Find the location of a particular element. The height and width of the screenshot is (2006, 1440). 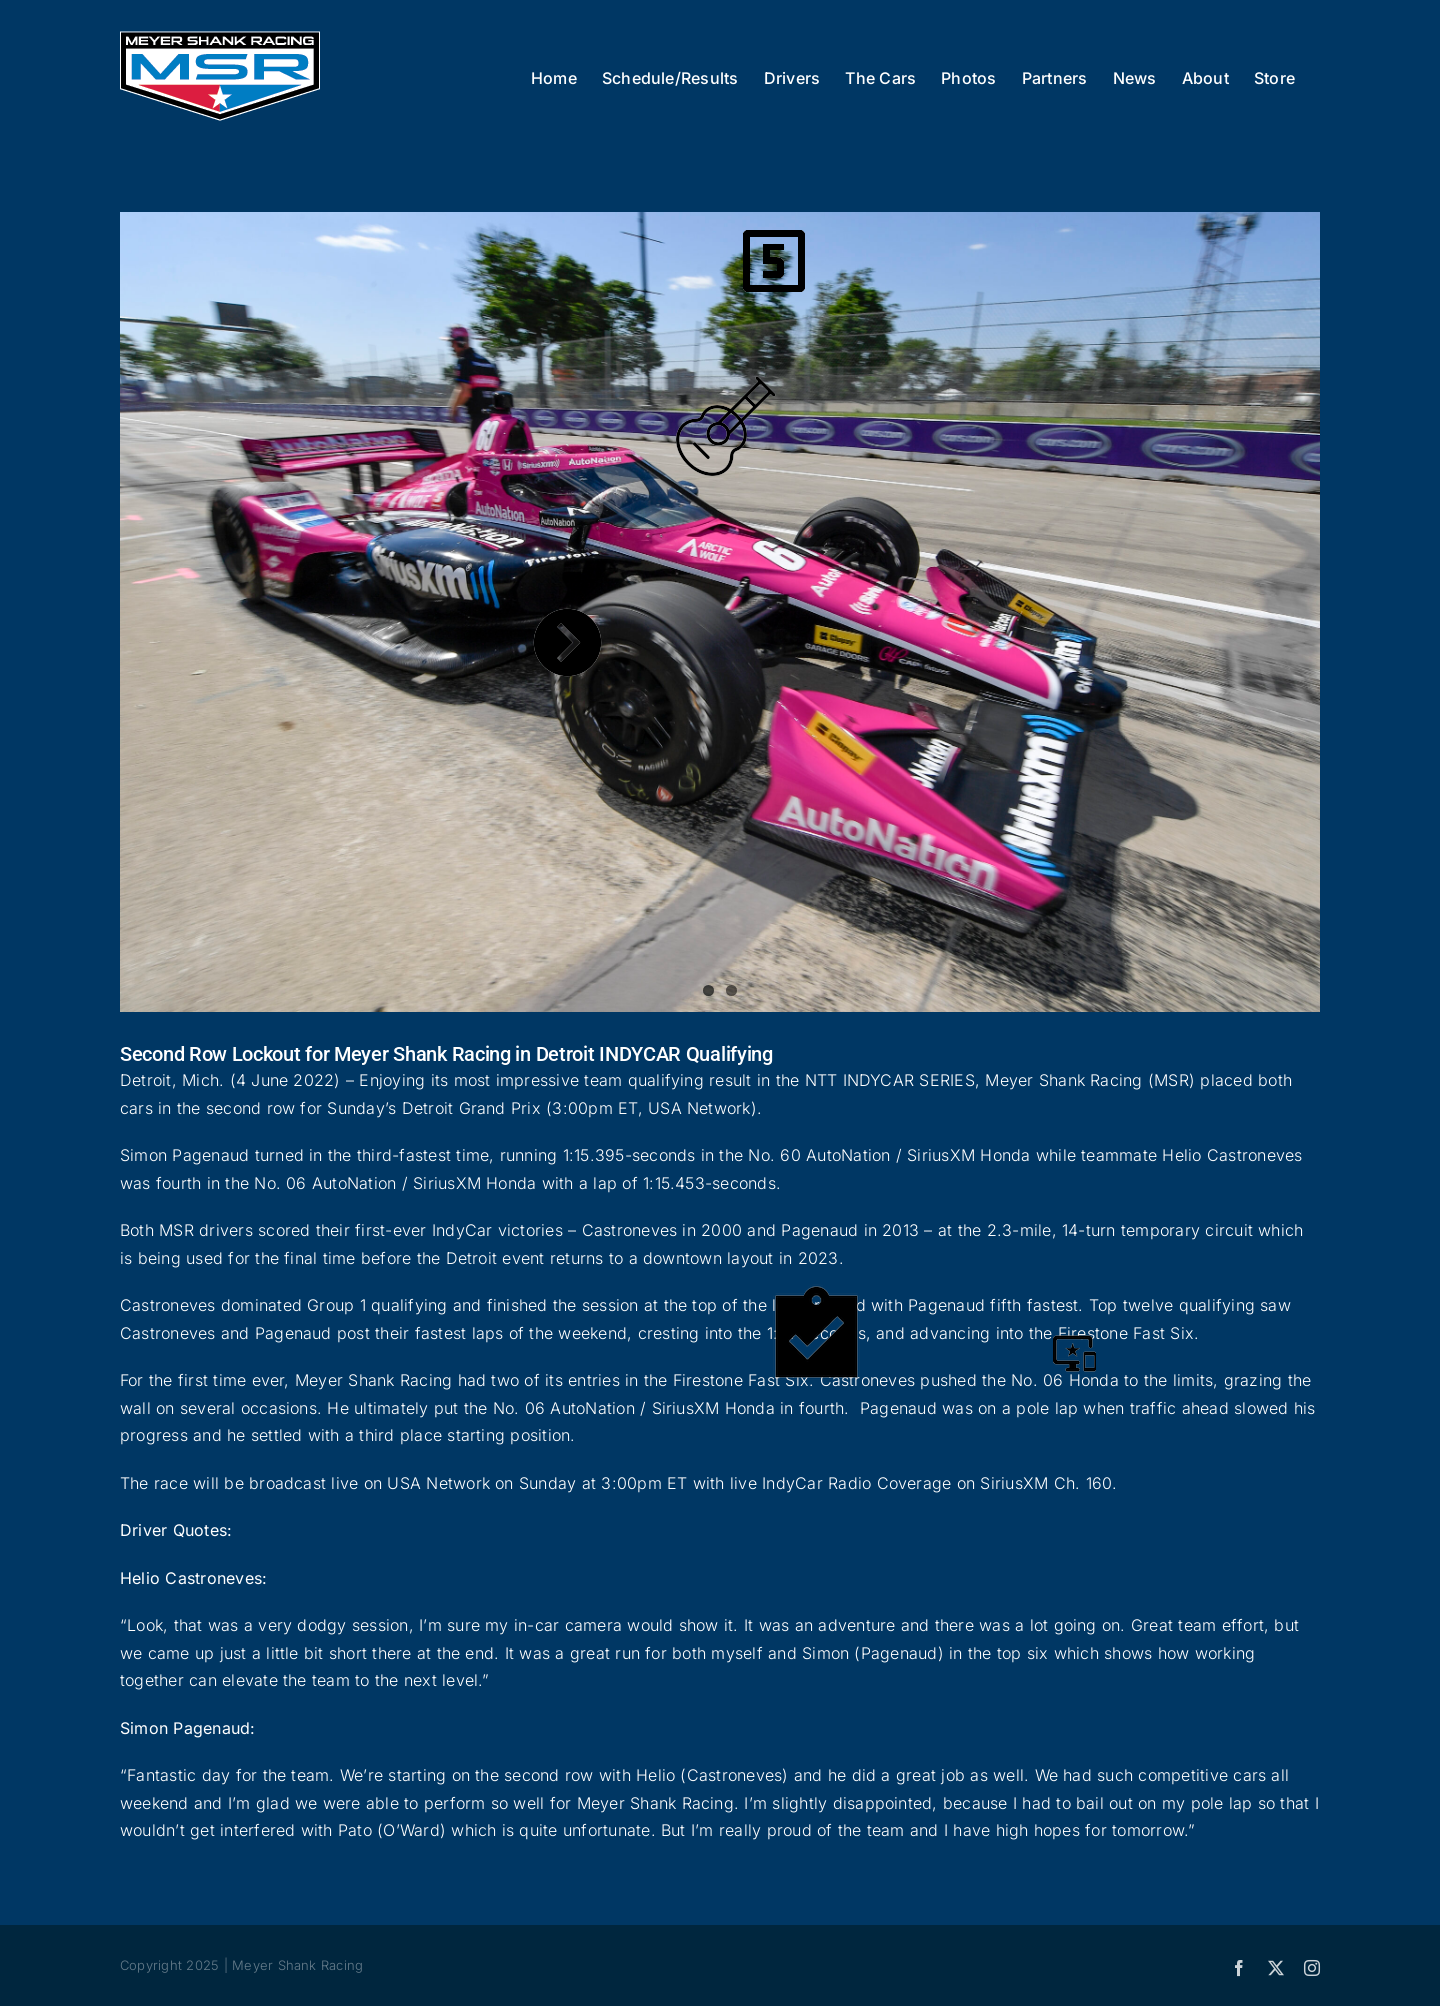

view important or starred devices is located at coordinates (1074, 1353).